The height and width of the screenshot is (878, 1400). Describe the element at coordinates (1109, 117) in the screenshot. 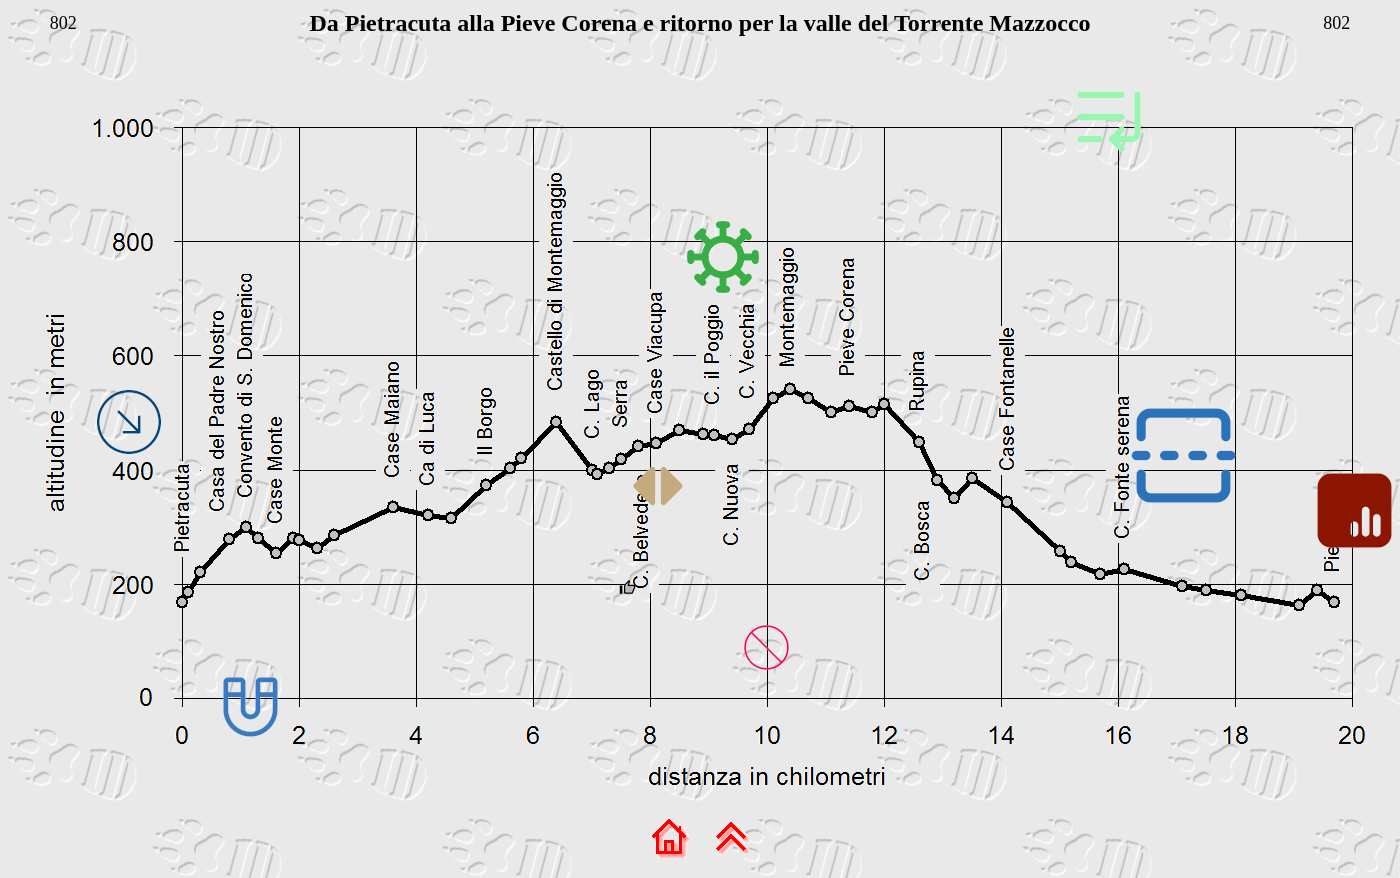

I see `move item to end of list` at that location.